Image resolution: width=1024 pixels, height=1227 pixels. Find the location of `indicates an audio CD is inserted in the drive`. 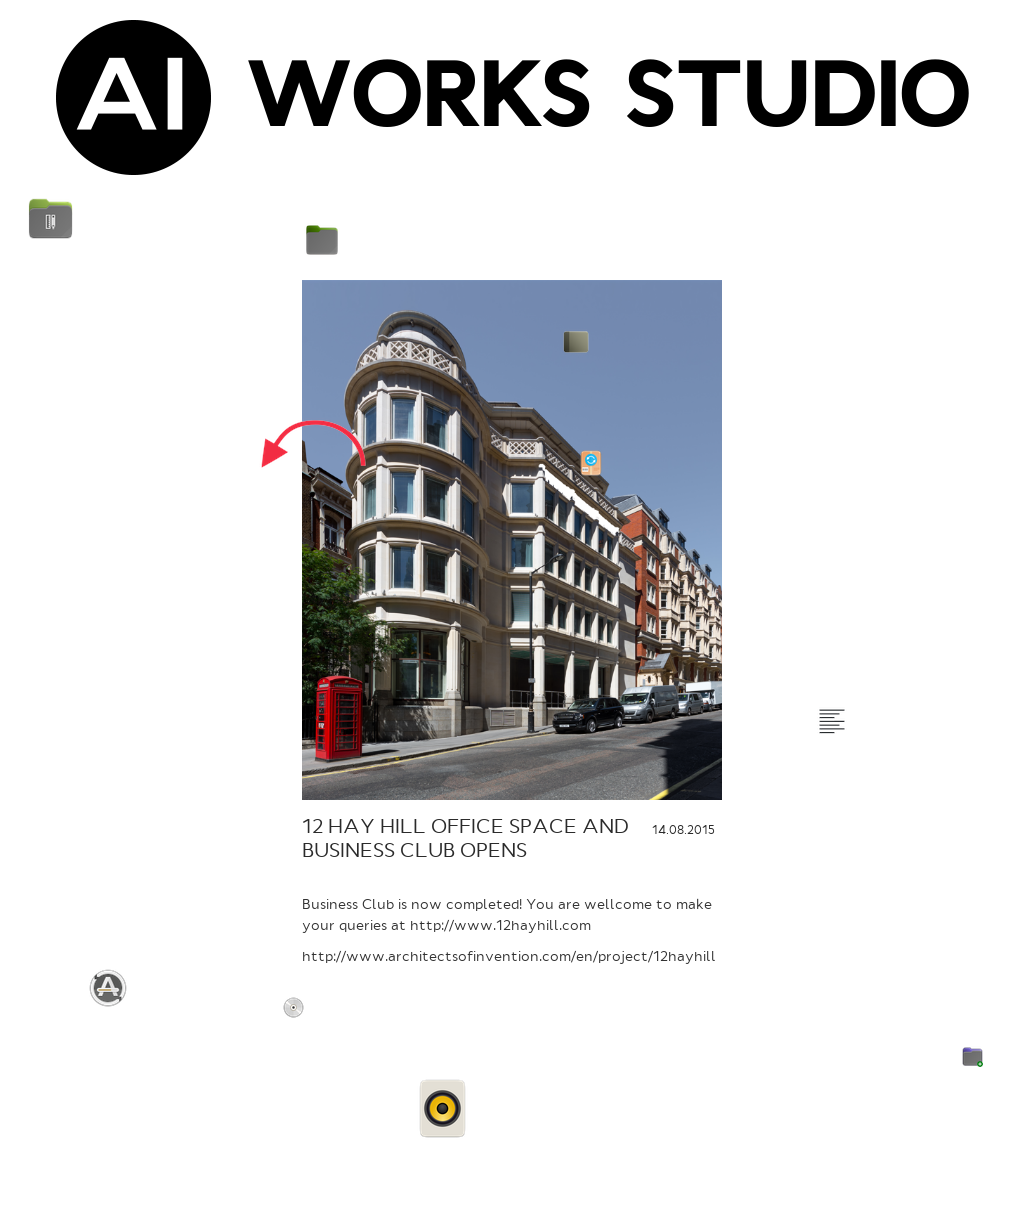

indicates an audio CD is inserted in the drive is located at coordinates (293, 1007).